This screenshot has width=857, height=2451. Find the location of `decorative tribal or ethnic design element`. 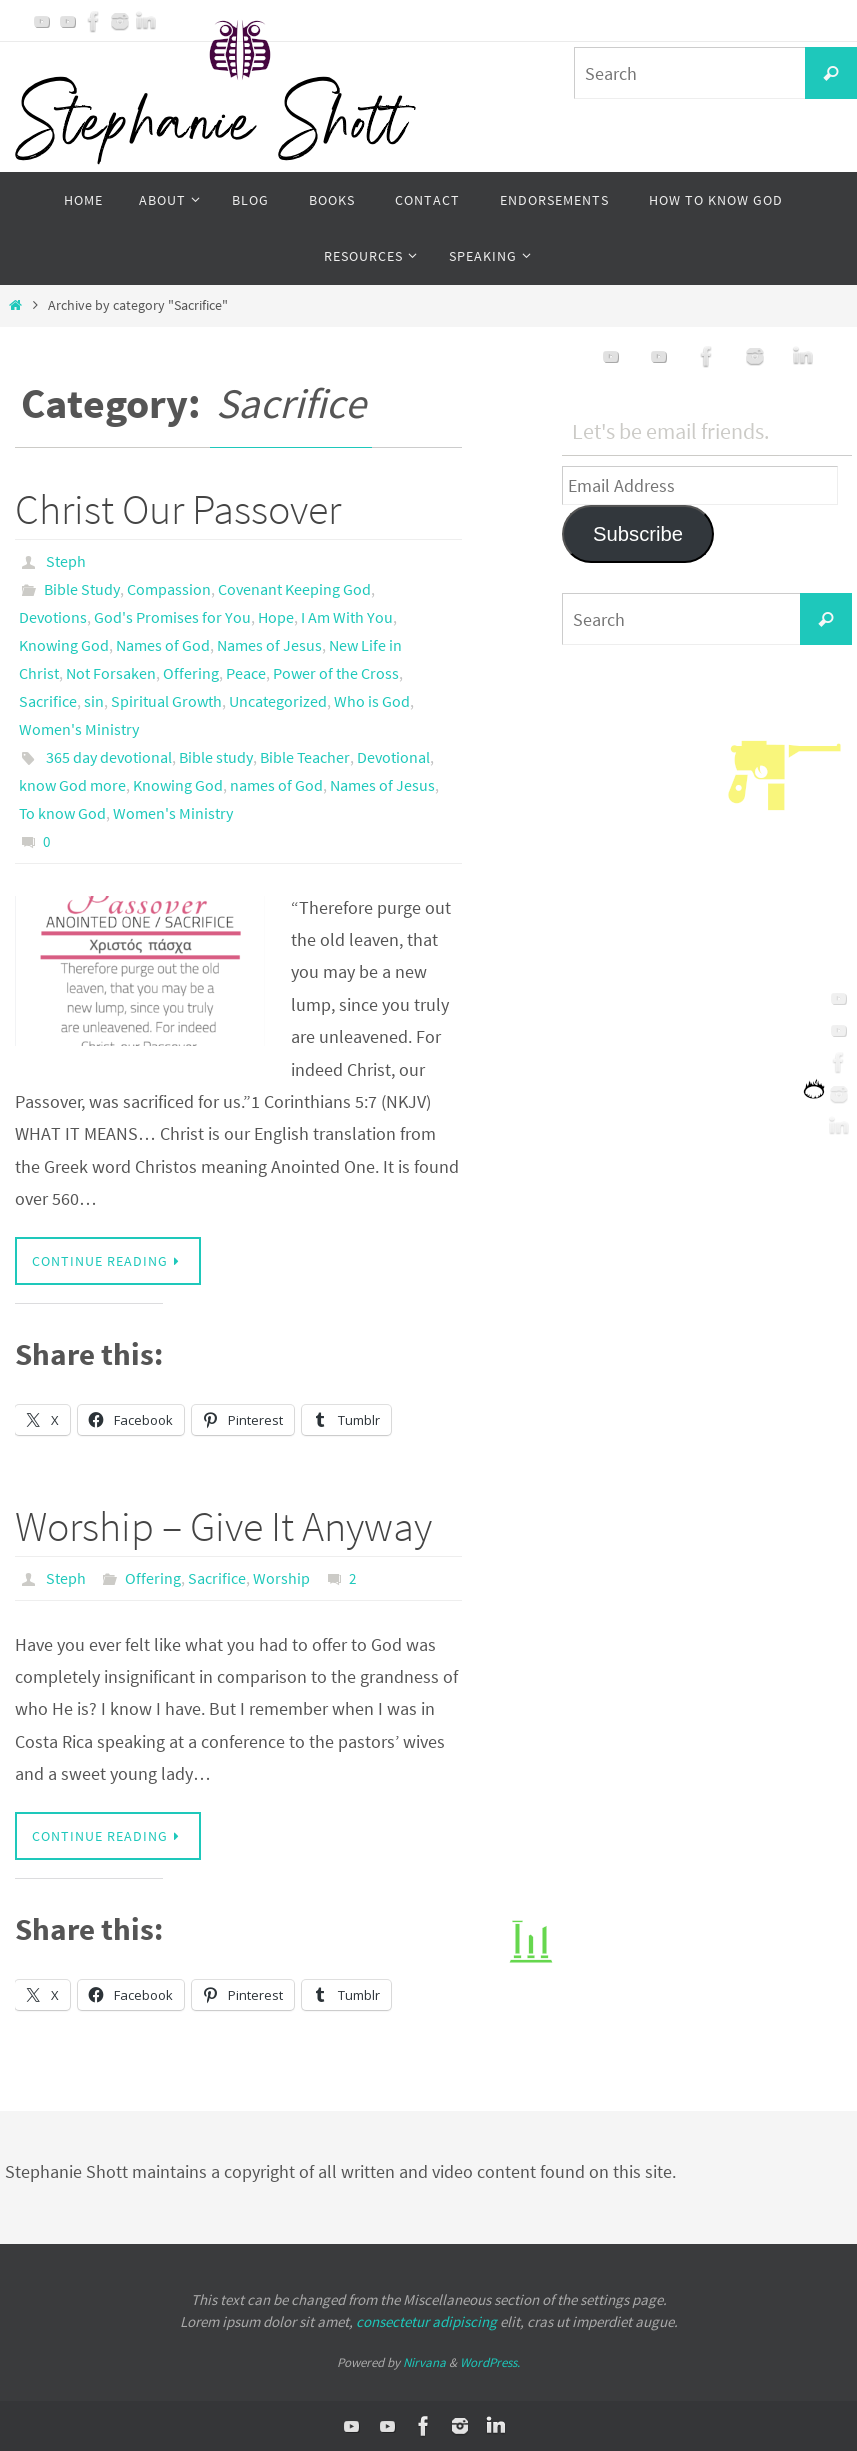

decorative tribal or ethnic design element is located at coordinates (240, 50).